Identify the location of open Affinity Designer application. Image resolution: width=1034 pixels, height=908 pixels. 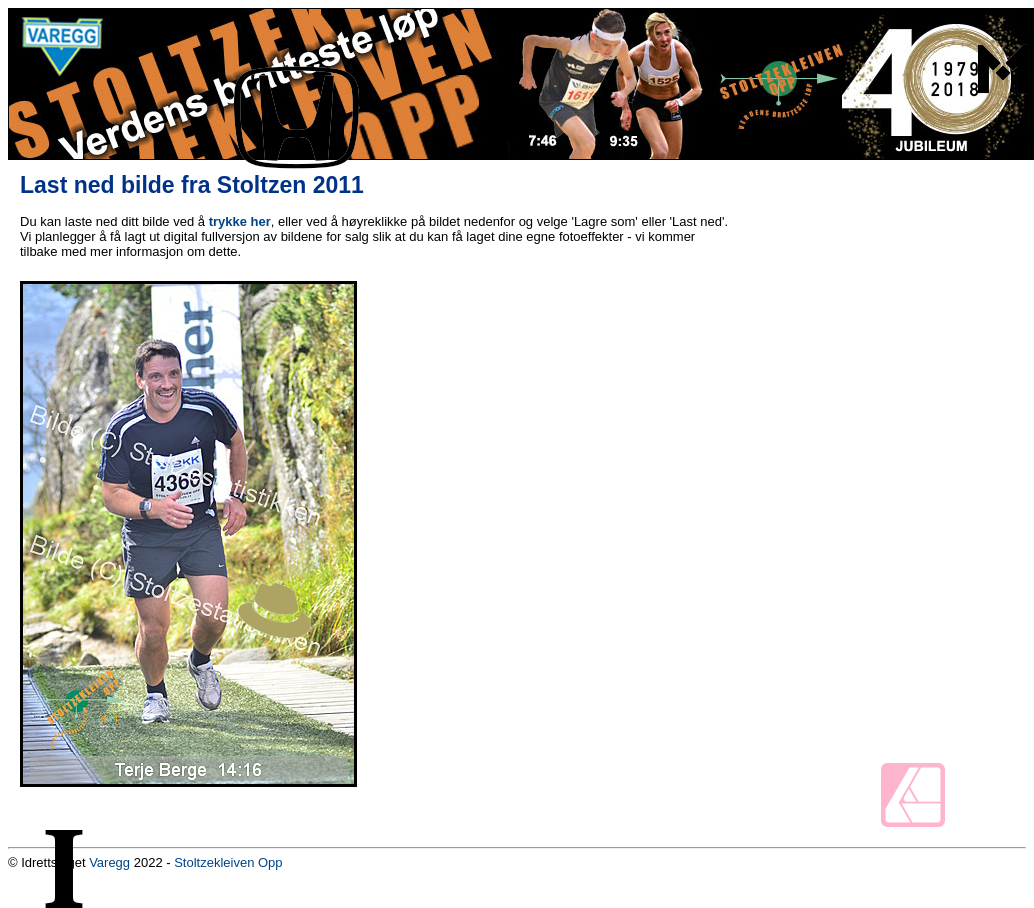
(913, 795).